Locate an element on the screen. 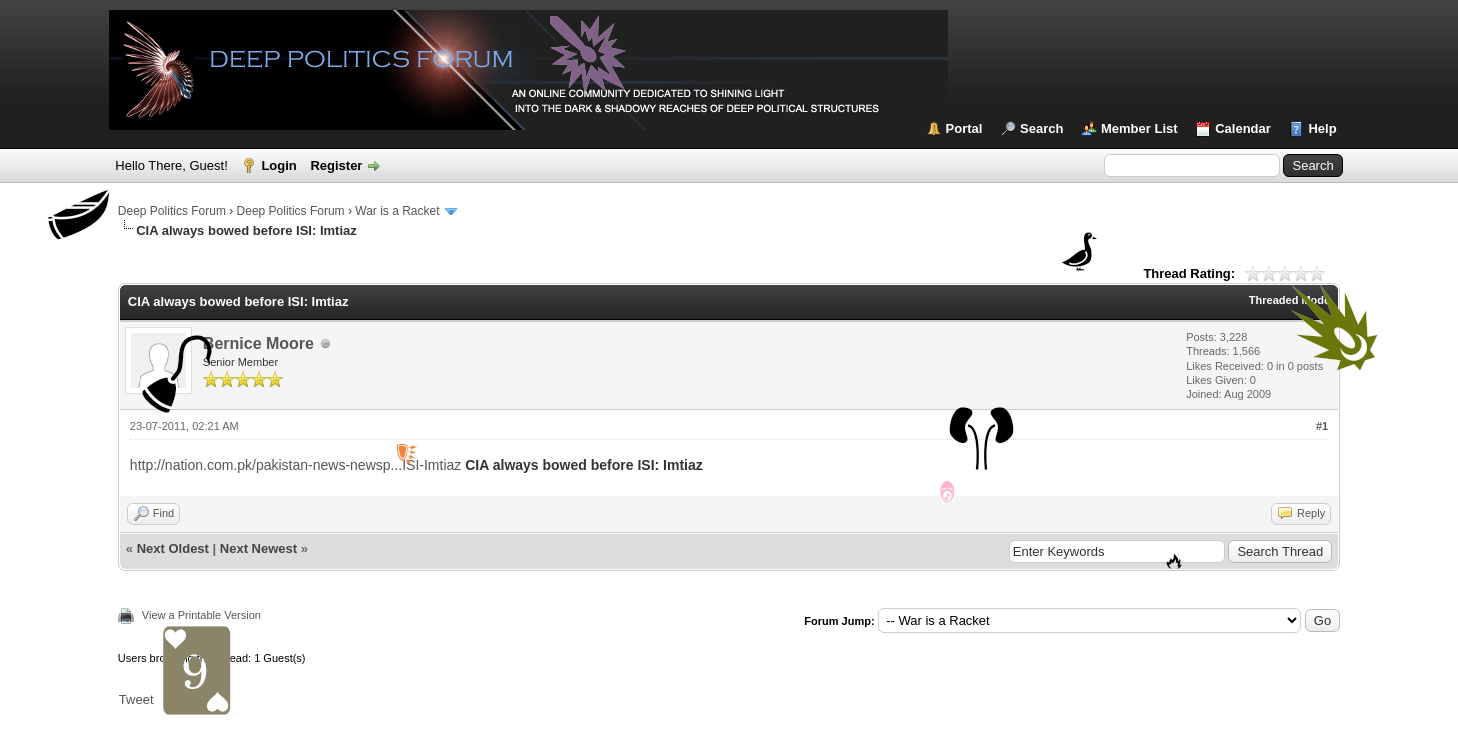 The width and height of the screenshot is (1458, 739). view kidney health information is located at coordinates (981, 438).